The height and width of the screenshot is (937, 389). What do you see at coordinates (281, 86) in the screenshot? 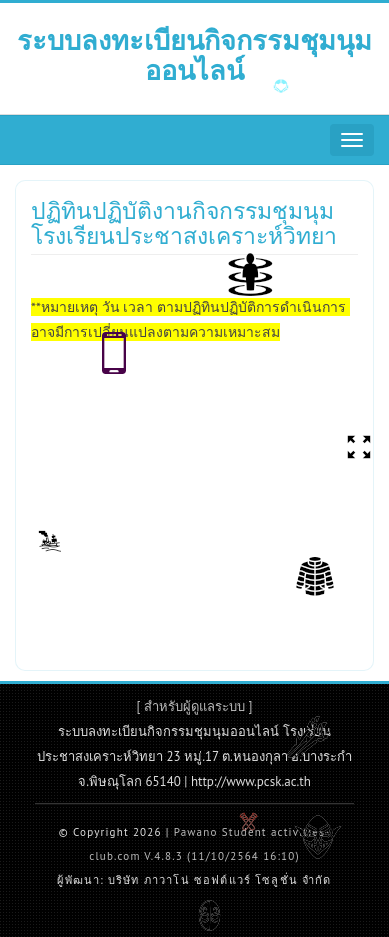
I see `launch Metroid or Samus-themed game content` at bounding box center [281, 86].